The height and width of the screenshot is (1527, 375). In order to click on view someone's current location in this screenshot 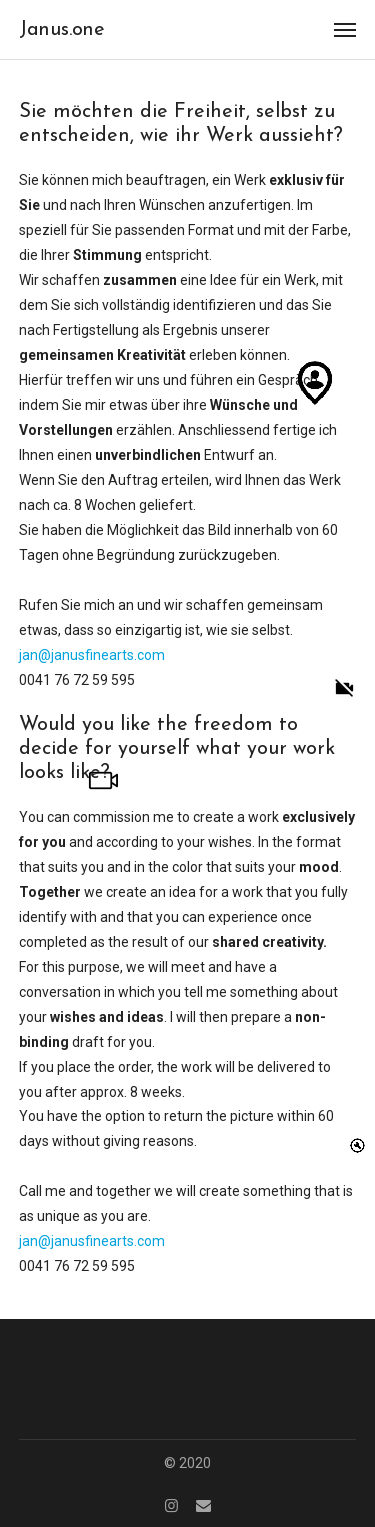, I will do `click(315, 383)`.